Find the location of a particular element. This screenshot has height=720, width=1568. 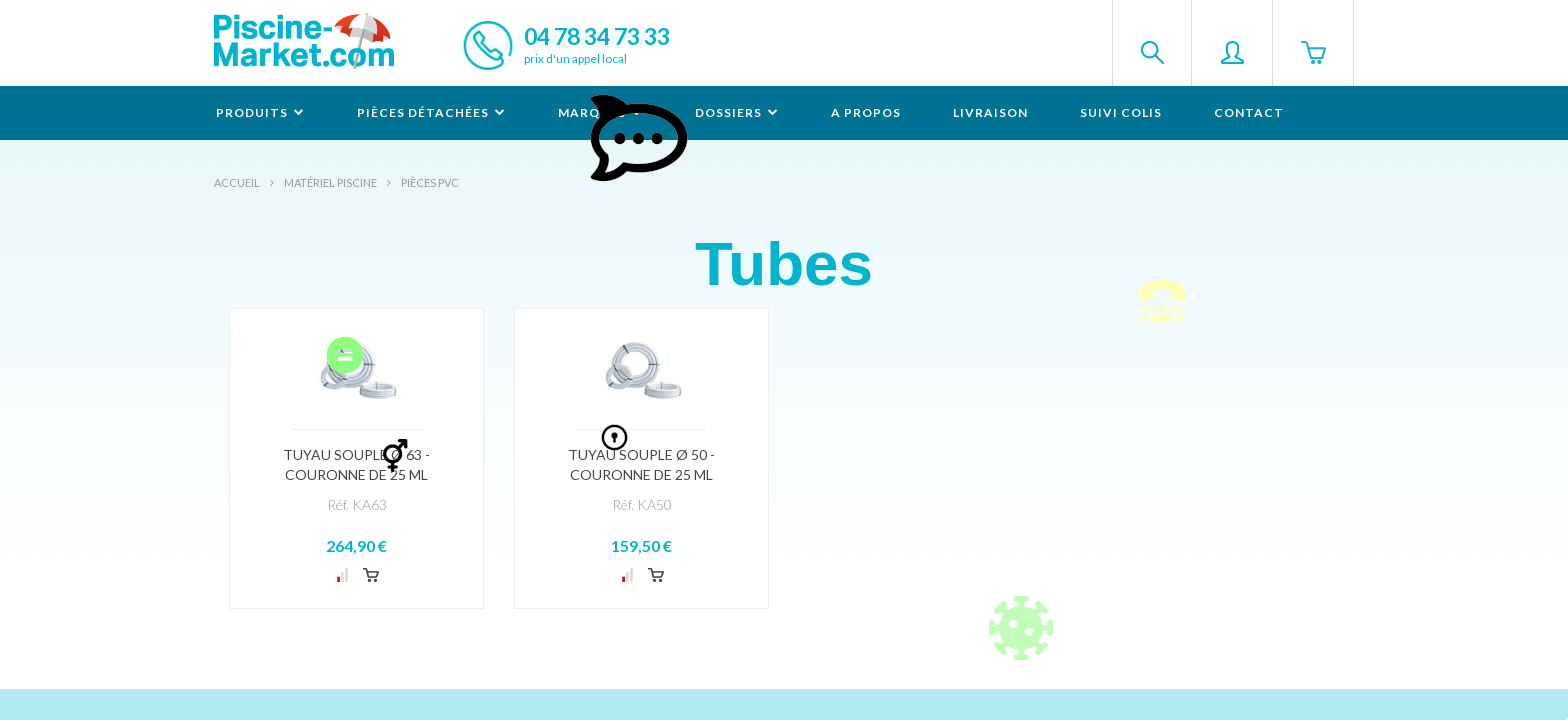

indicates covid-19 related information or resources is located at coordinates (1021, 628).